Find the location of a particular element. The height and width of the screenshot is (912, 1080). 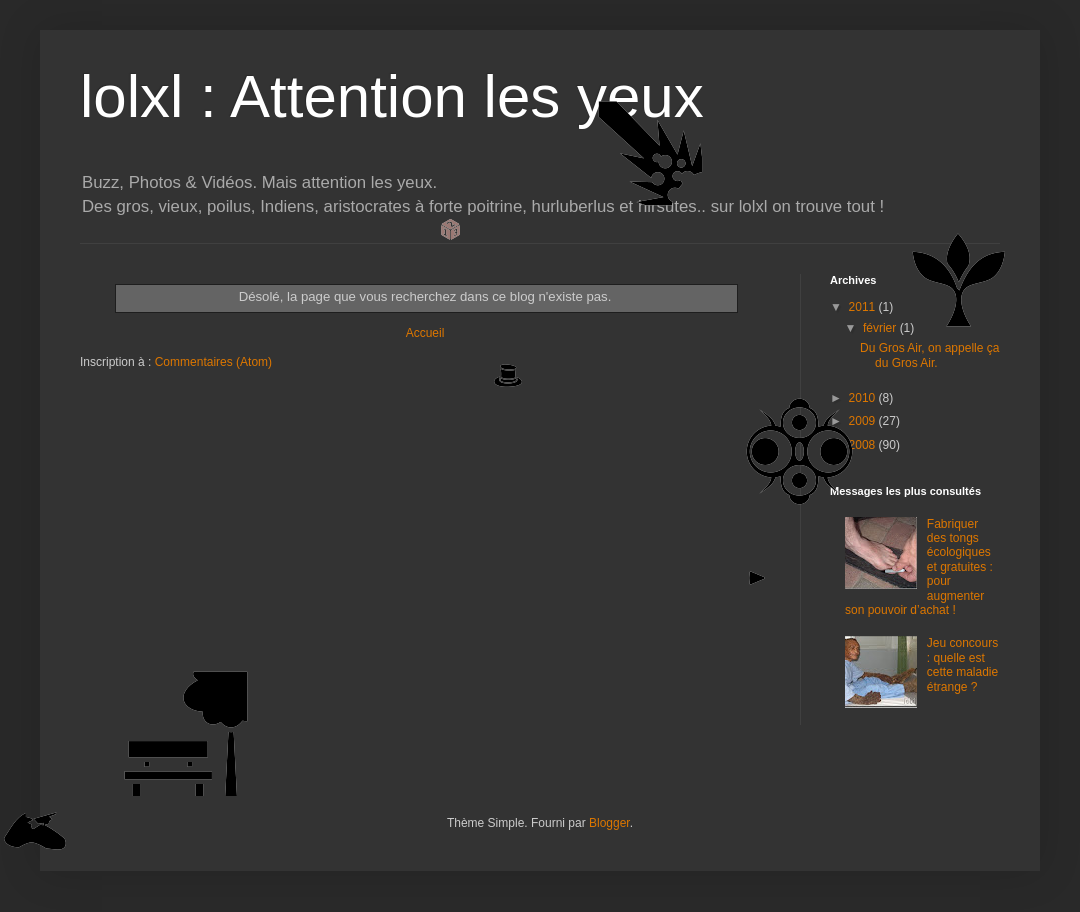

roll dice or generate random number is located at coordinates (450, 229).